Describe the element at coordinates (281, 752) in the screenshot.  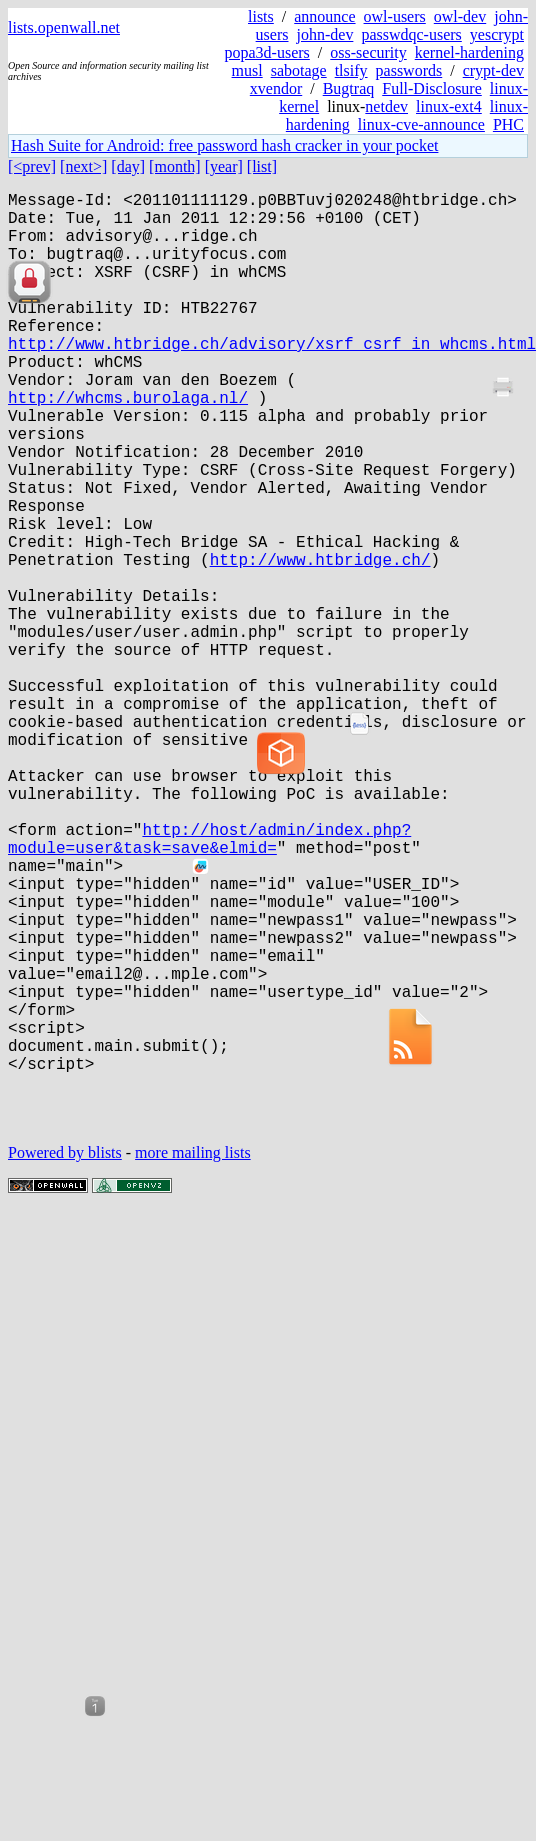
I see `open a 3D model file in STL binary format` at that location.